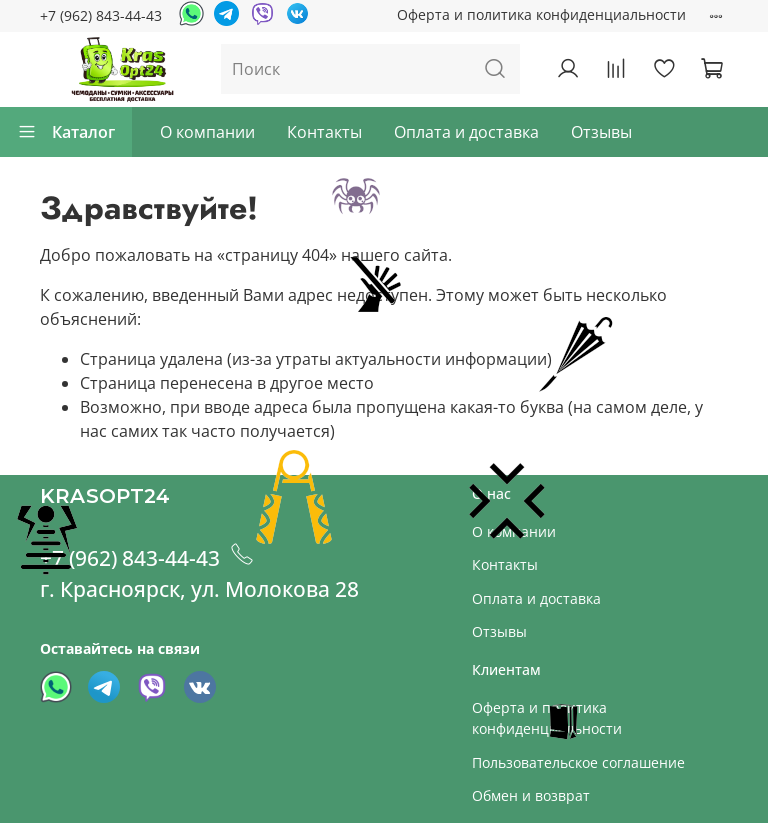 This screenshot has height=823, width=768. What do you see at coordinates (507, 501) in the screenshot?
I see `center or focus on a target point` at bounding box center [507, 501].